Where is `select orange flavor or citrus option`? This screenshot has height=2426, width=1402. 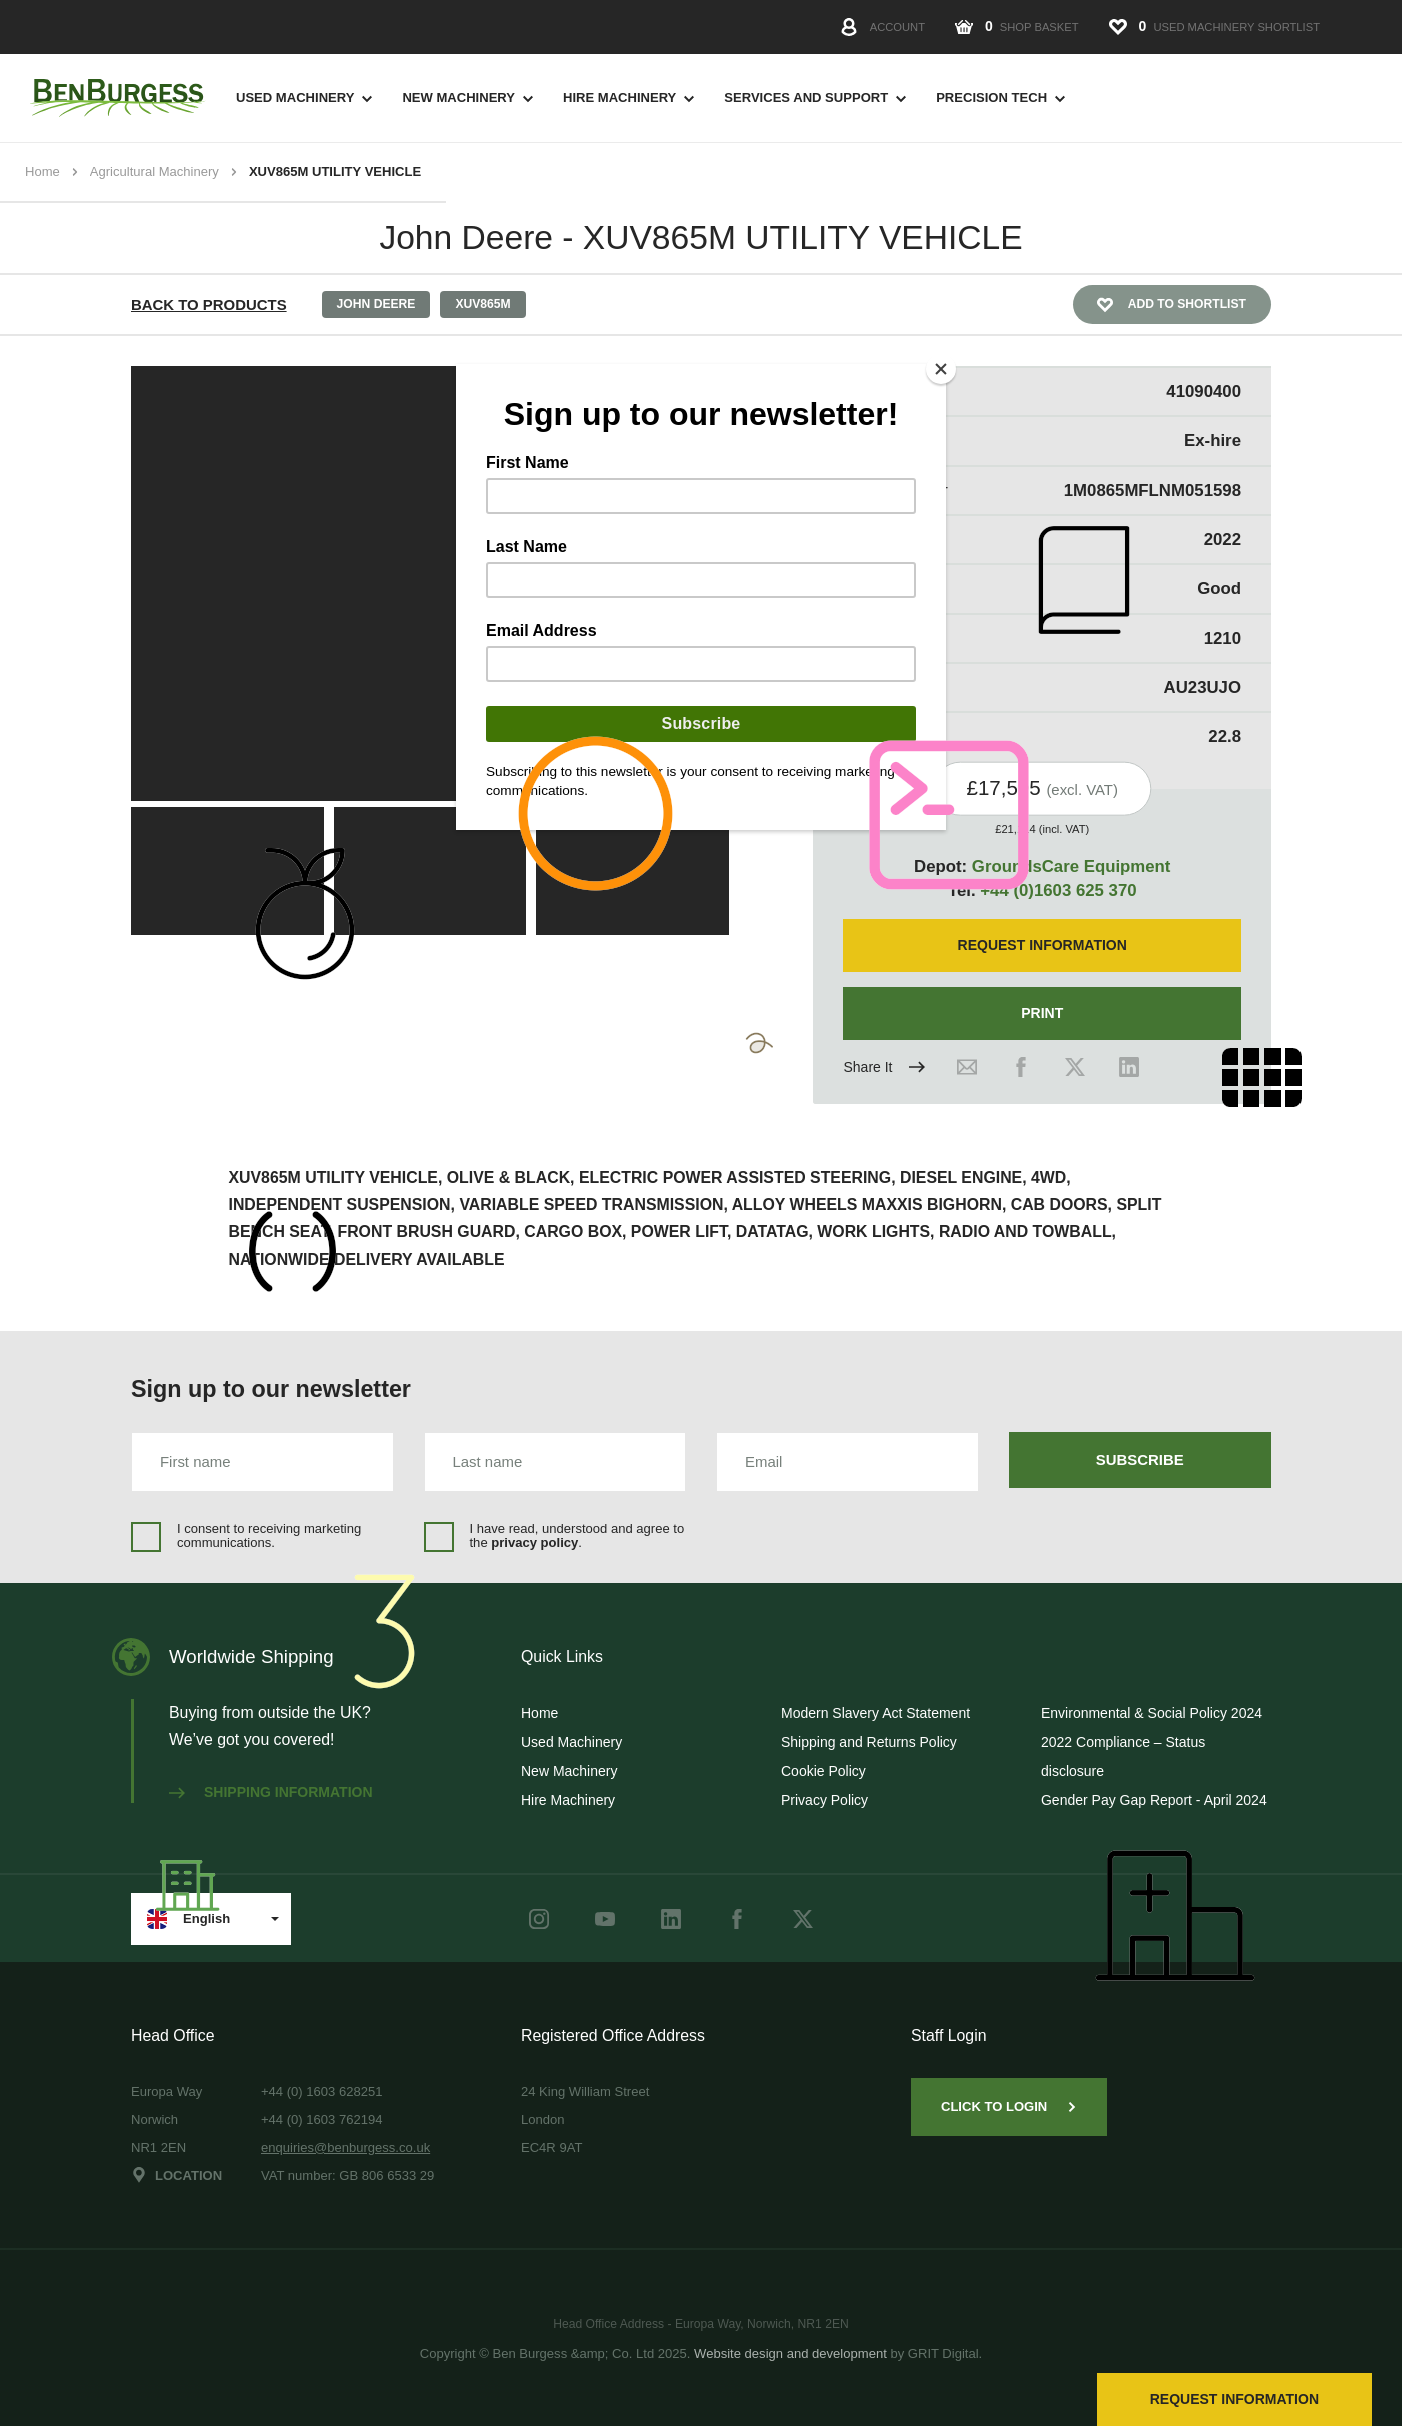
select orange flavor or citrus option is located at coordinates (305, 916).